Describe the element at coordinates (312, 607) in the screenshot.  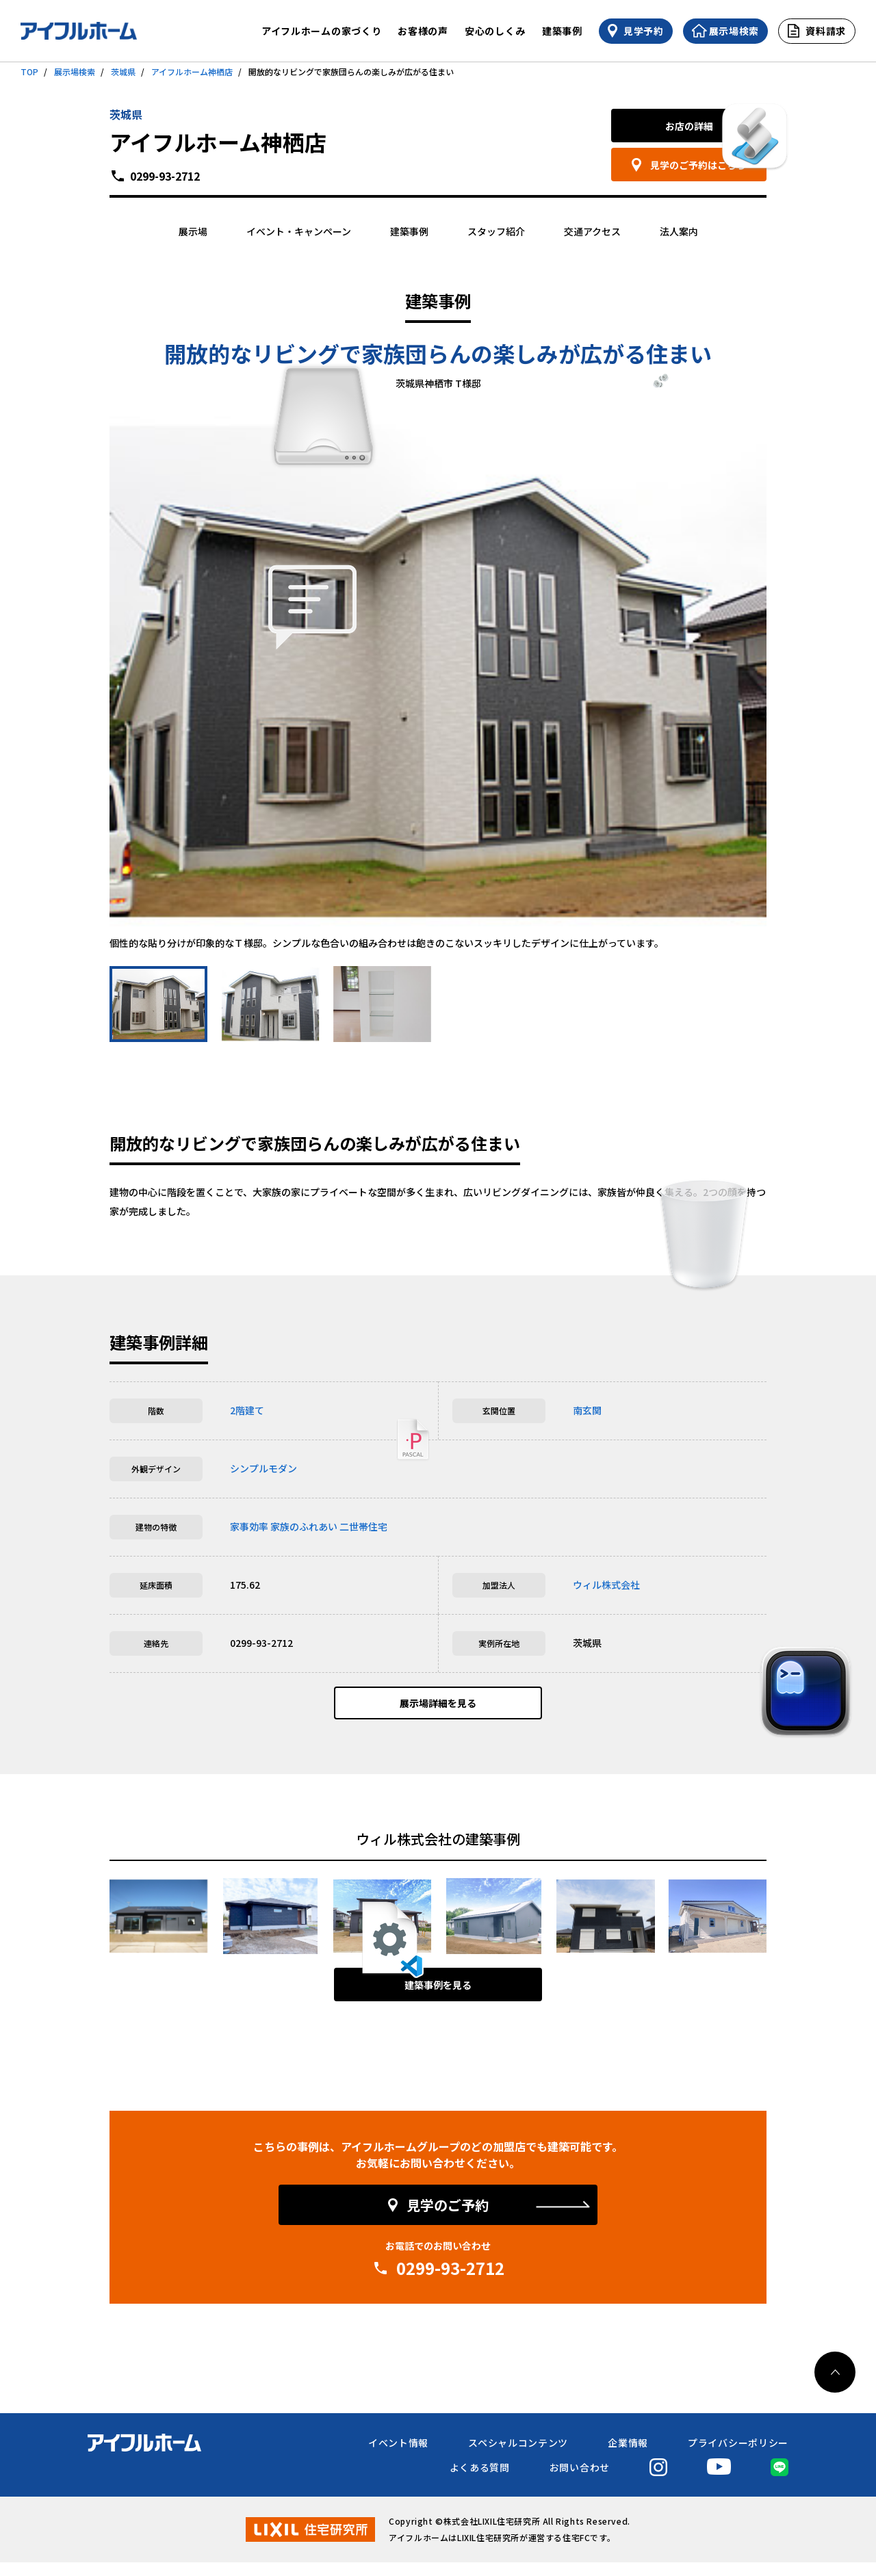
I see `neochat messaging app system tray icon` at that location.